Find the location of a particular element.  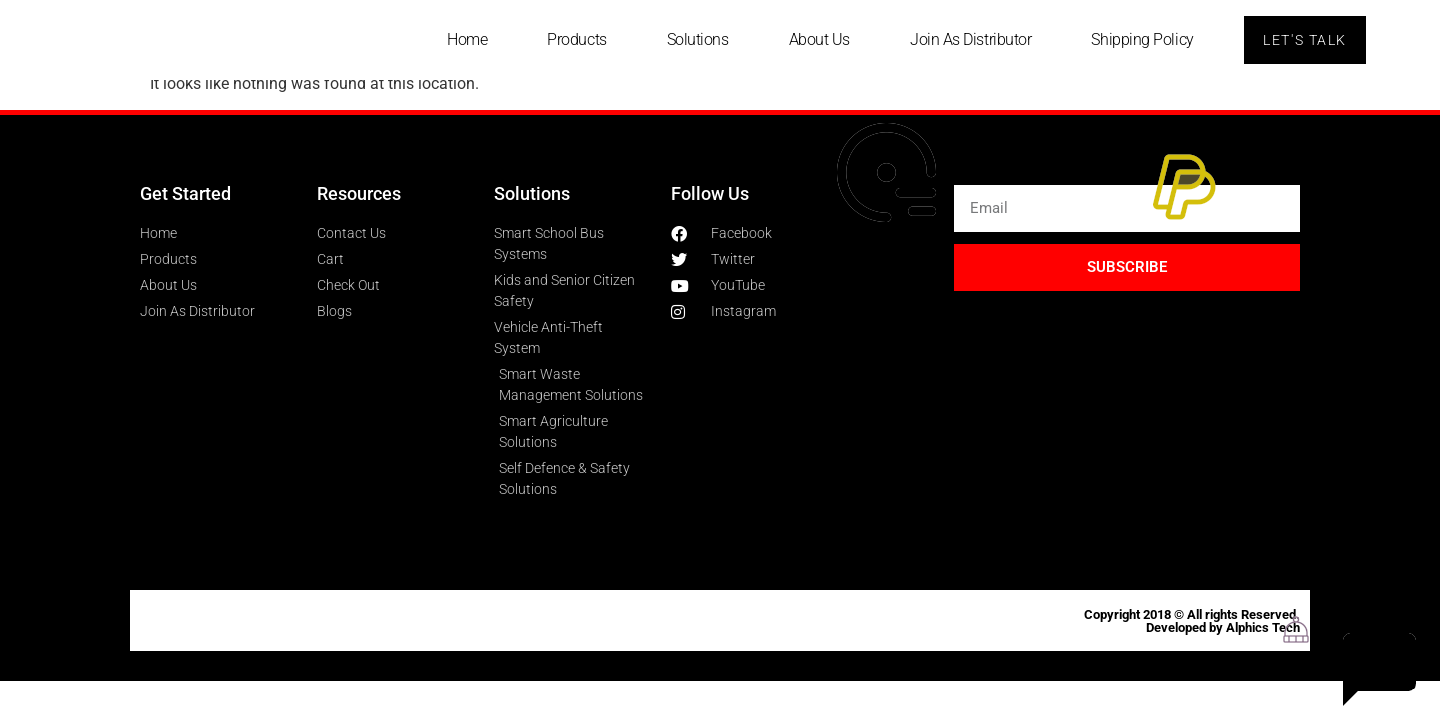

view issue tracking timeline is located at coordinates (886, 172).